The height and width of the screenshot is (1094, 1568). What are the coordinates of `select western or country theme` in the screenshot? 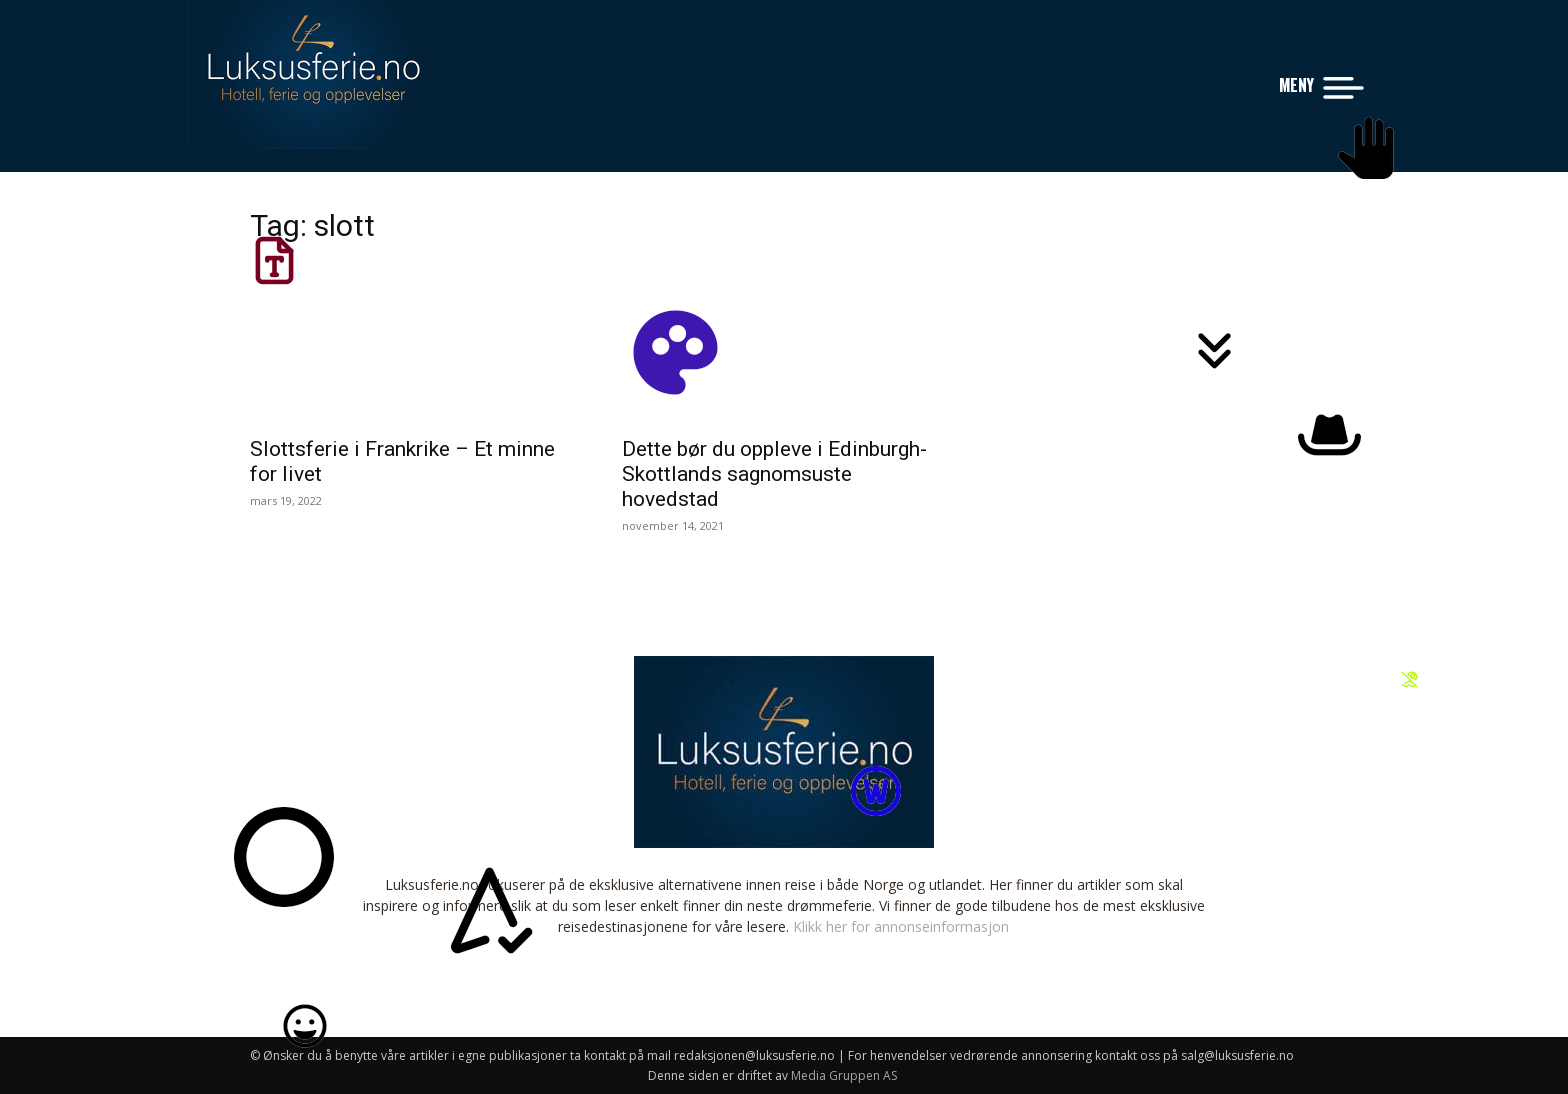 It's located at (1329, 436).